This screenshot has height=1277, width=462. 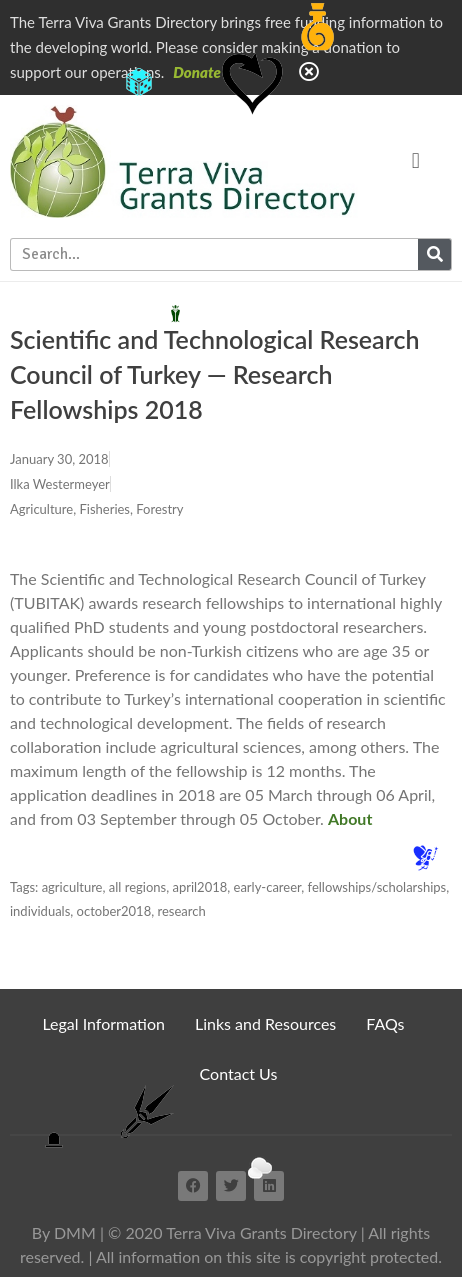 What do you see at coordinates (252, 83) in the screenshot?
I see `access self-care or wellness features` at bounding box center [252, 83].